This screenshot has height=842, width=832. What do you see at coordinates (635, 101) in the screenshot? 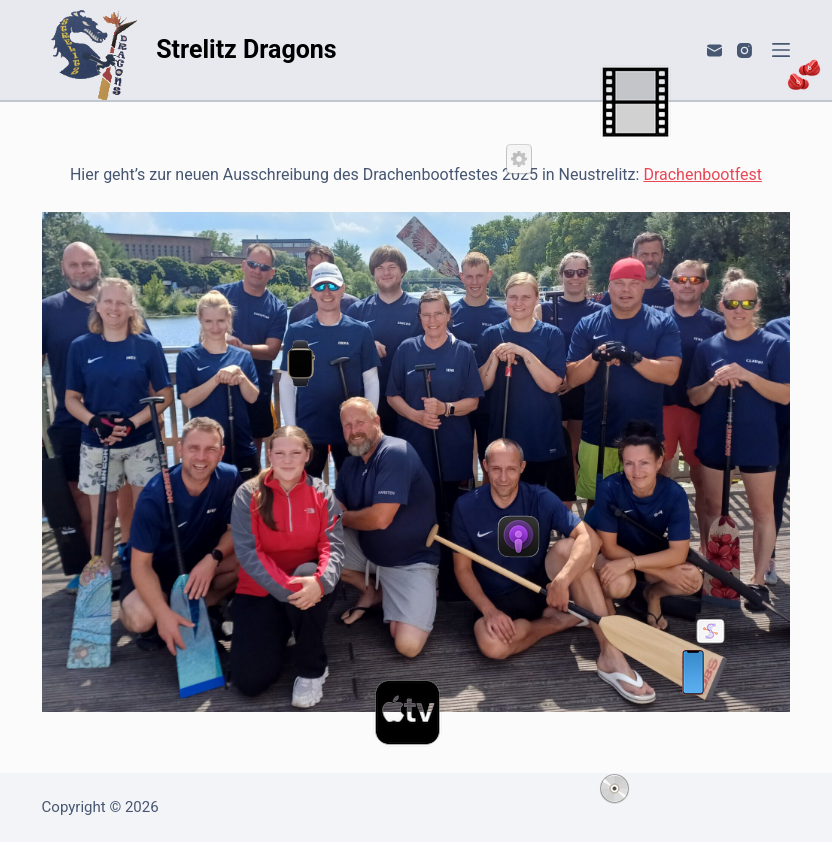
I see `access your movies folder in the sidebar` at bounding box center [635, 101].